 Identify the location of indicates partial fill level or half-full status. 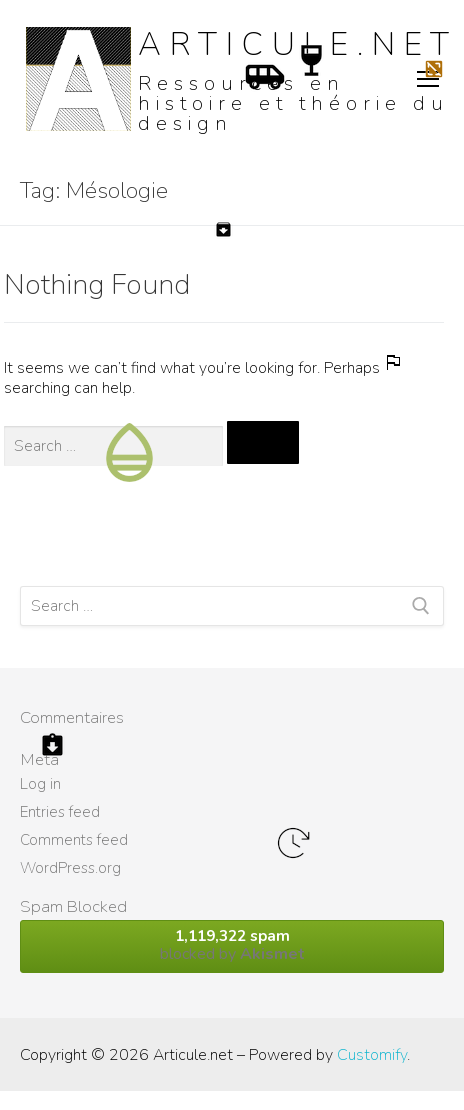
(129, 454).